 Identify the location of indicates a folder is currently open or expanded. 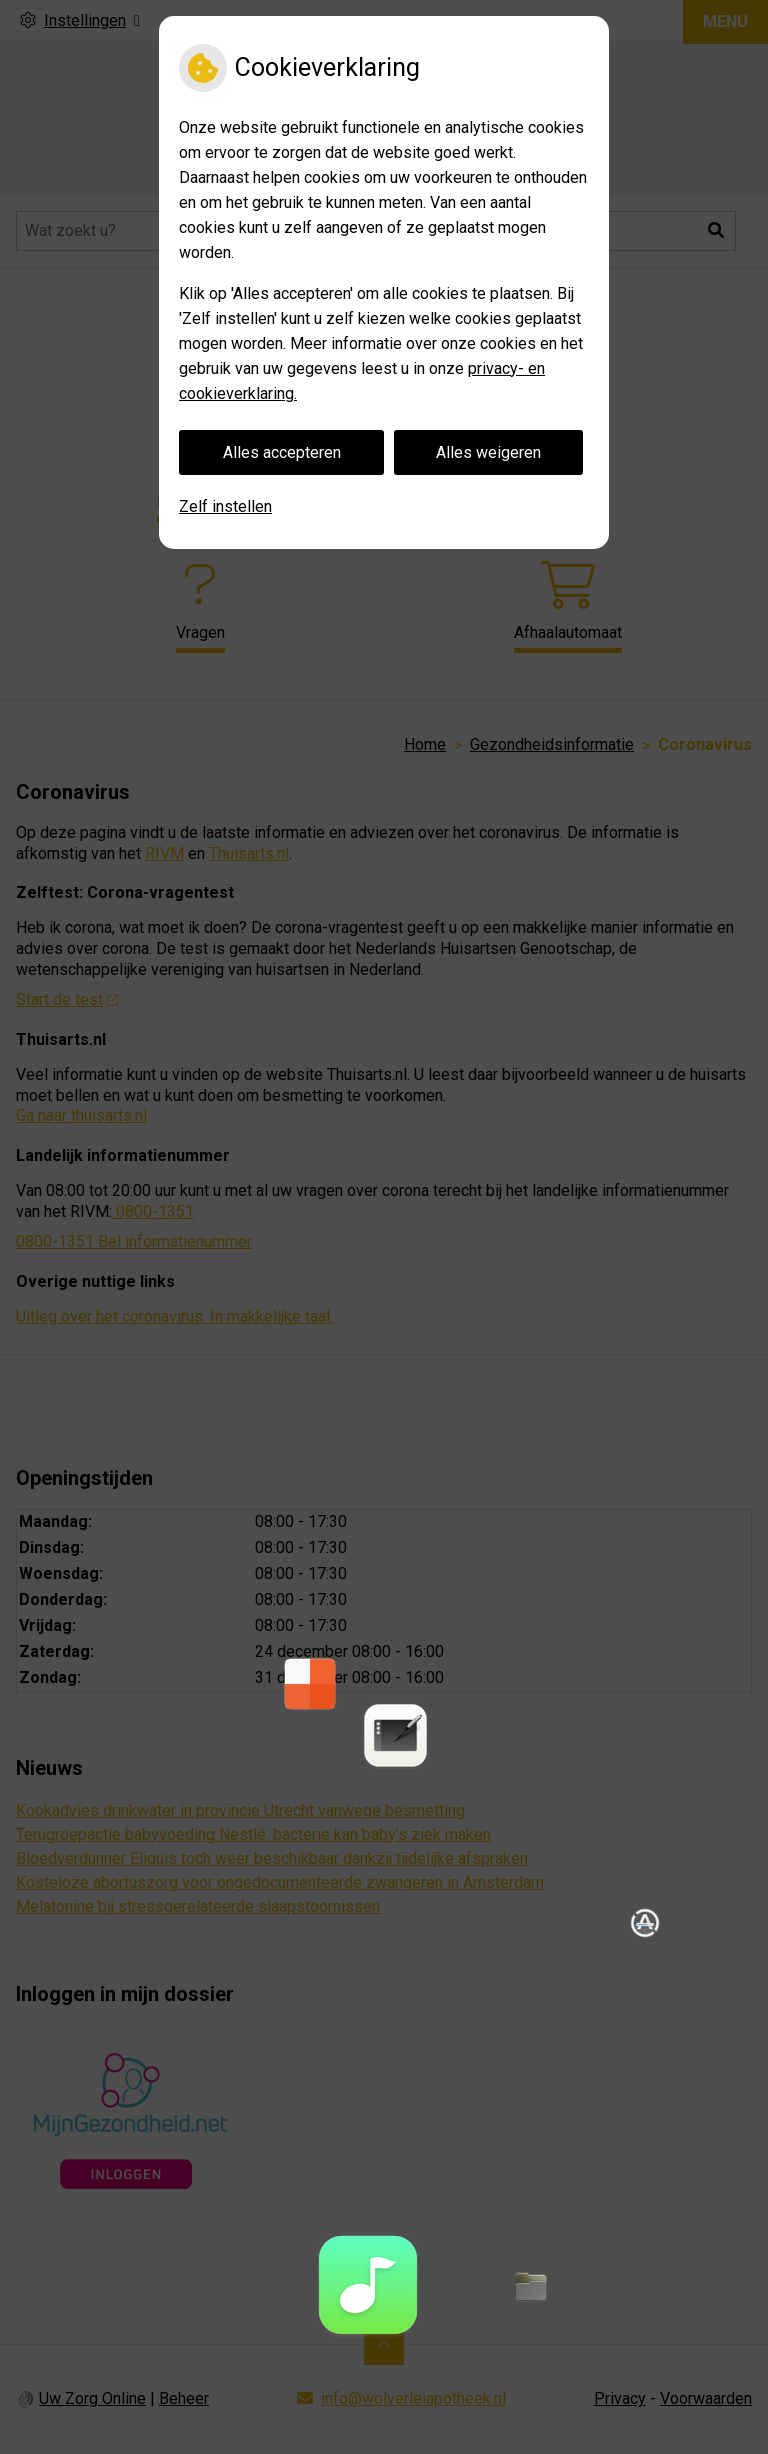
(531, 2286).